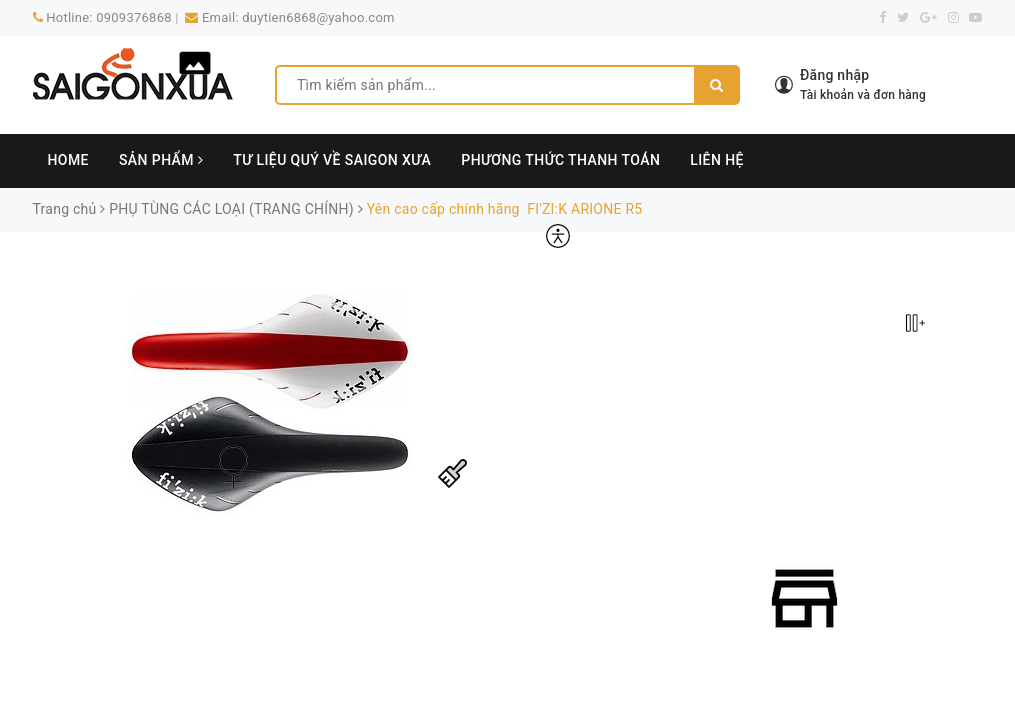 The height and width of the screenshot is (720, 1015). What do you see at coordinates (804, 598) in the screenshot?
I see `browse or open the store` at bounding box center [804, 598].